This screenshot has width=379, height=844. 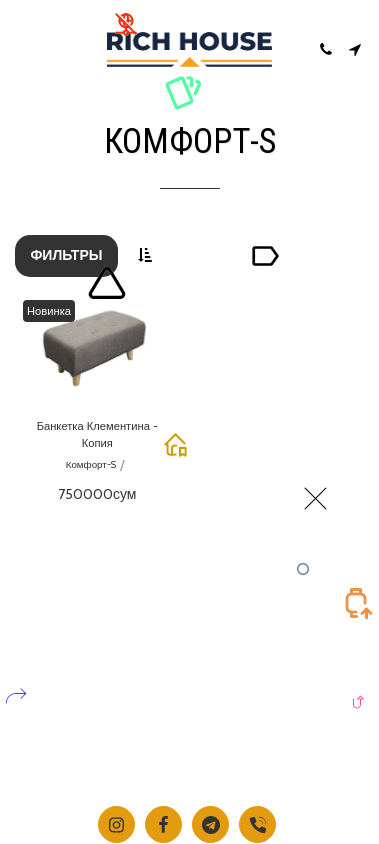 What do you see at coordinates (175, 444) in the screenshot?
I see `save or bookmark a home listing` at bounding box center [175, 444].